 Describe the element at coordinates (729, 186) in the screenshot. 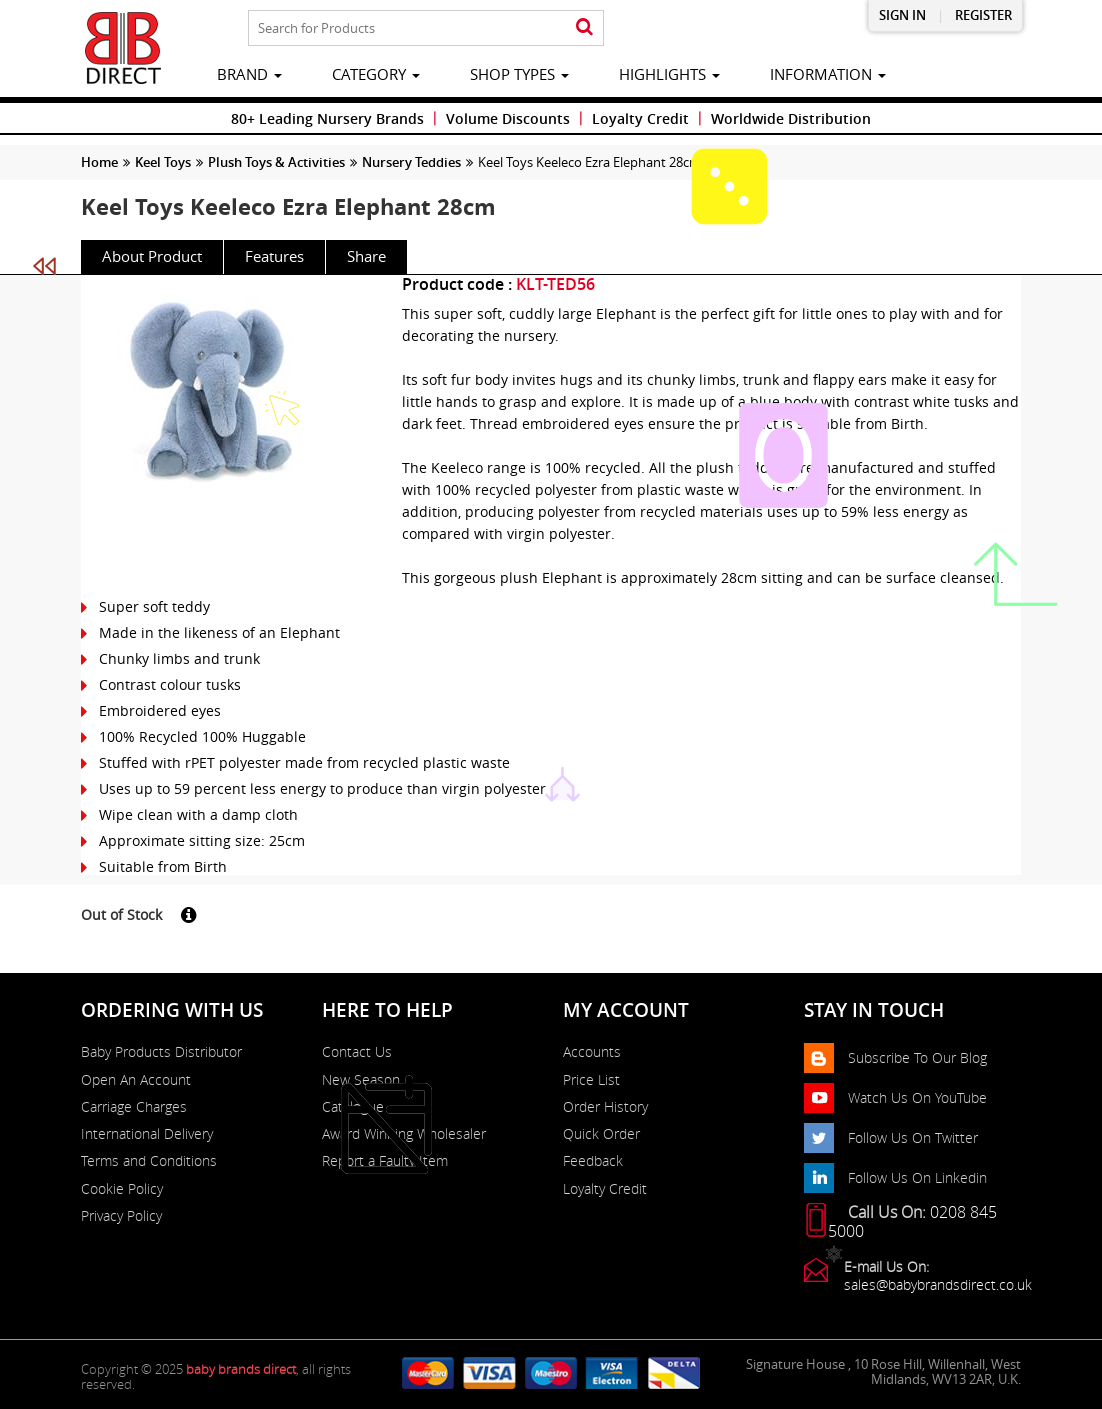

I see `indicates a dice roll result of three` at that location.